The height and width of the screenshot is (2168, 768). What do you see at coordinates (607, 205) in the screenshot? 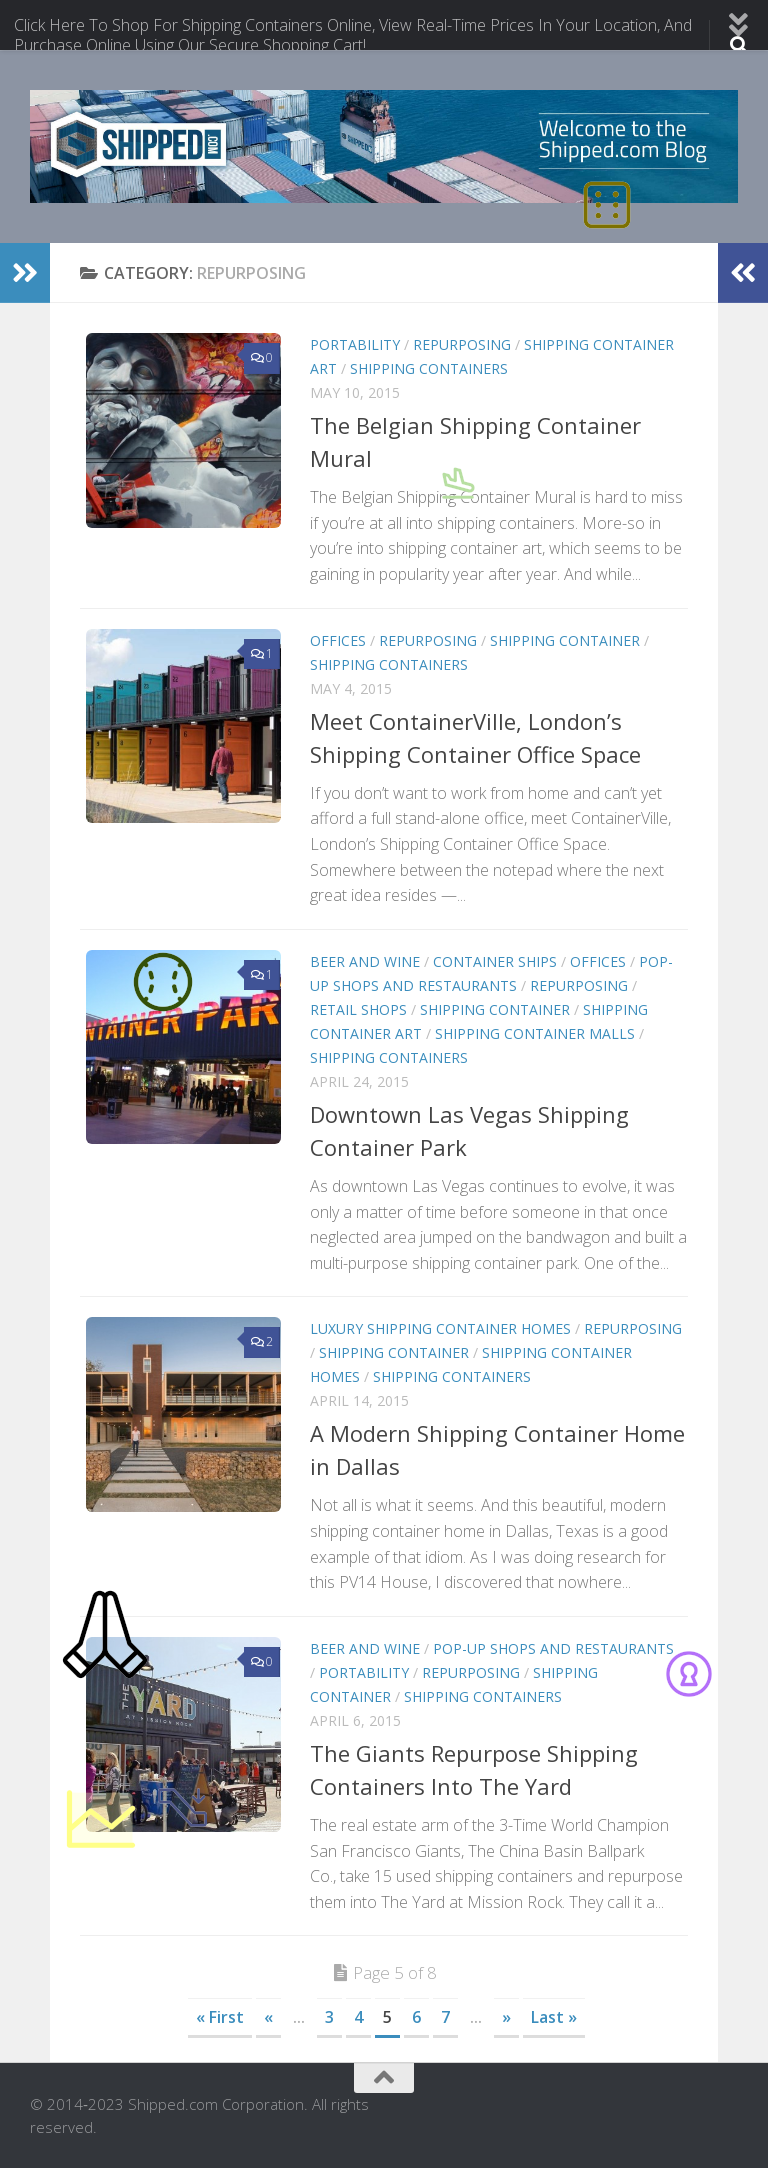
I see `randomize or shuffle content` at bounding box center [607, 205].